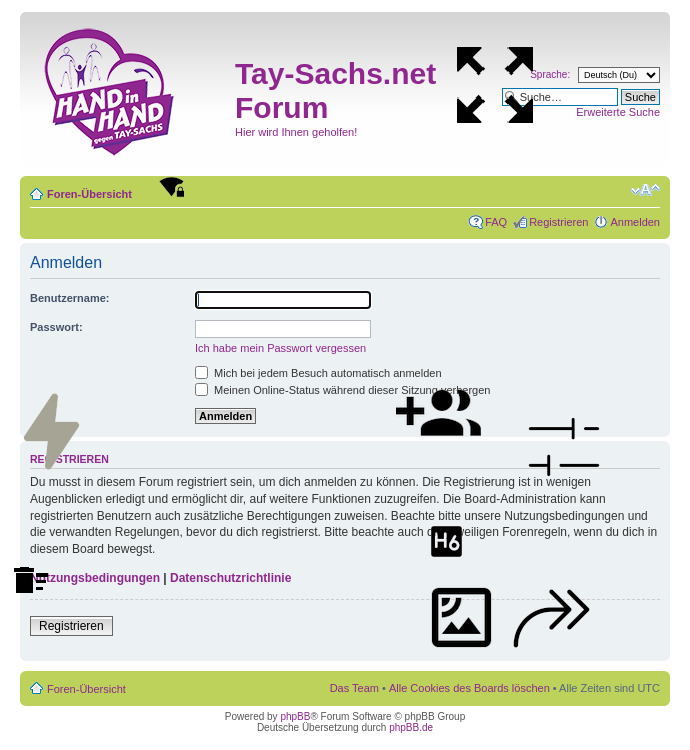 This screenshot has width=690, height=750. I want to click on add a new member to a group, so click(438, 414).